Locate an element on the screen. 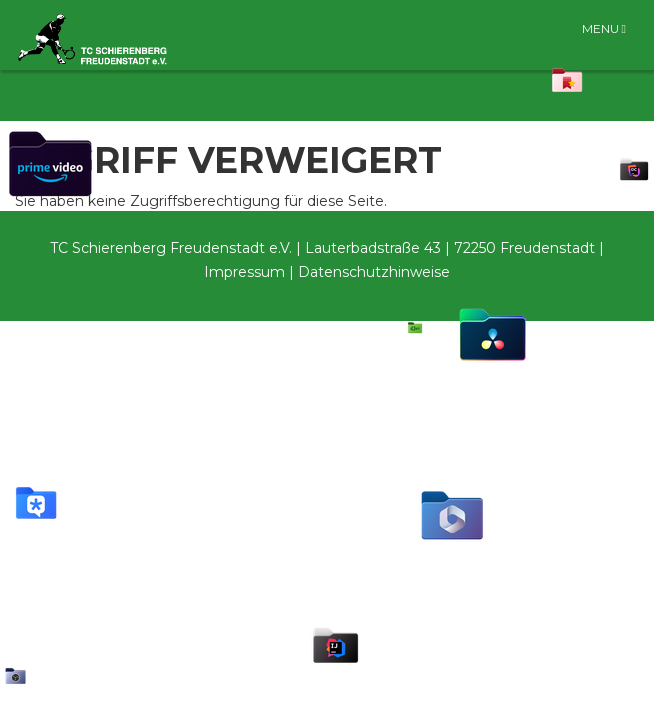  open davinci resolve project files folder is located at coordinates (492, 336).